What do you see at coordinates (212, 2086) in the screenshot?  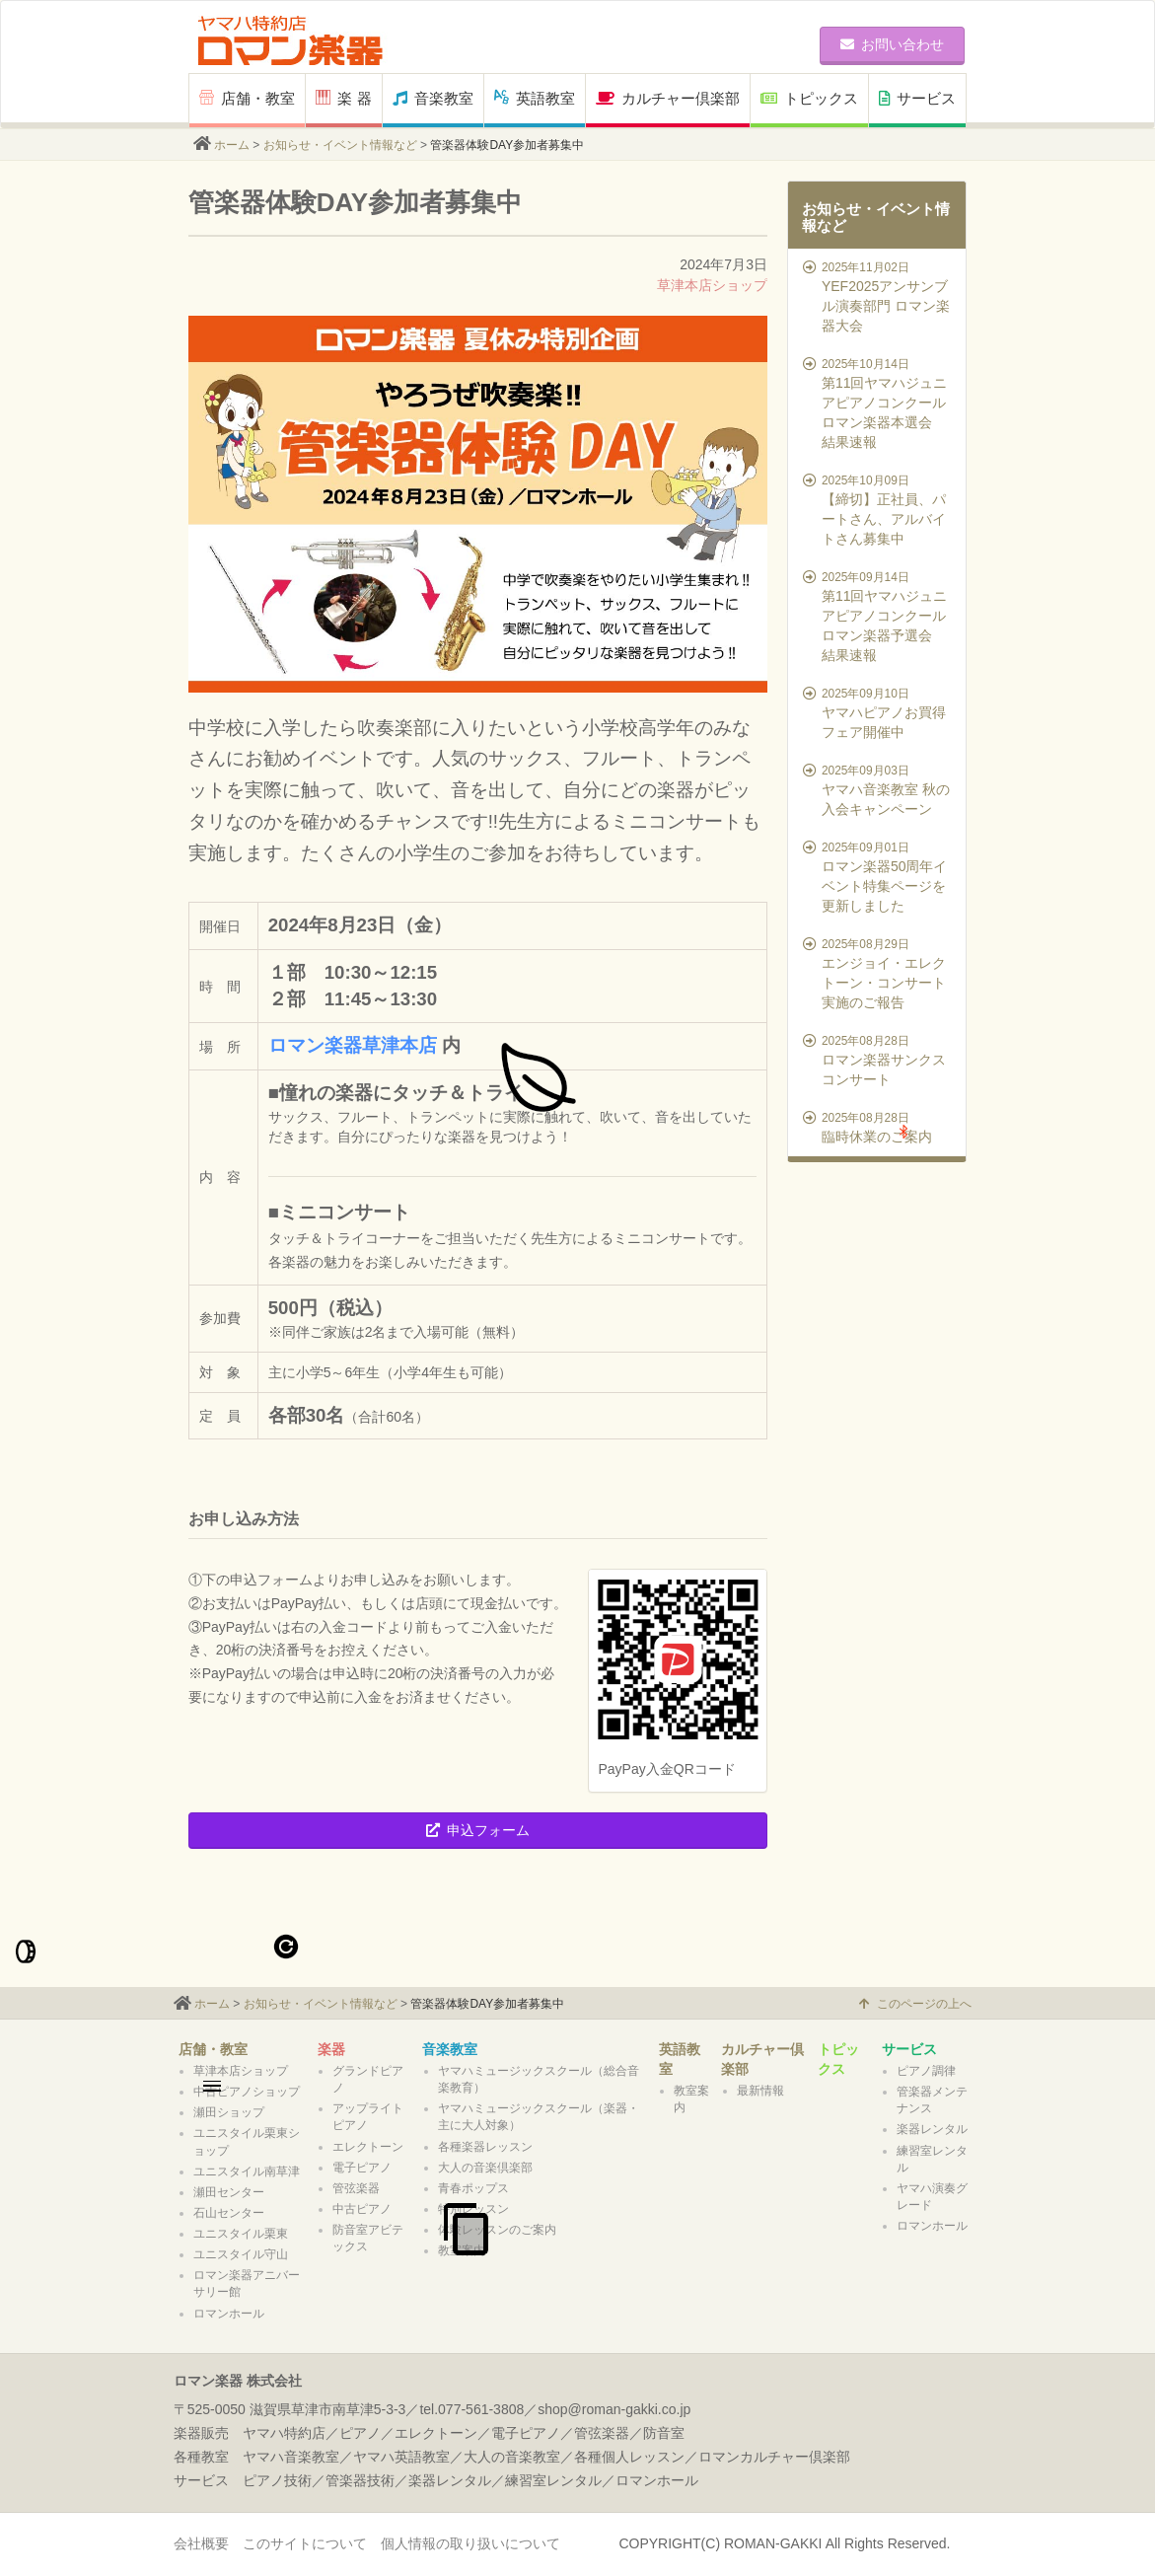 I see `open navigation menu` at bounding box center [212, 2086].